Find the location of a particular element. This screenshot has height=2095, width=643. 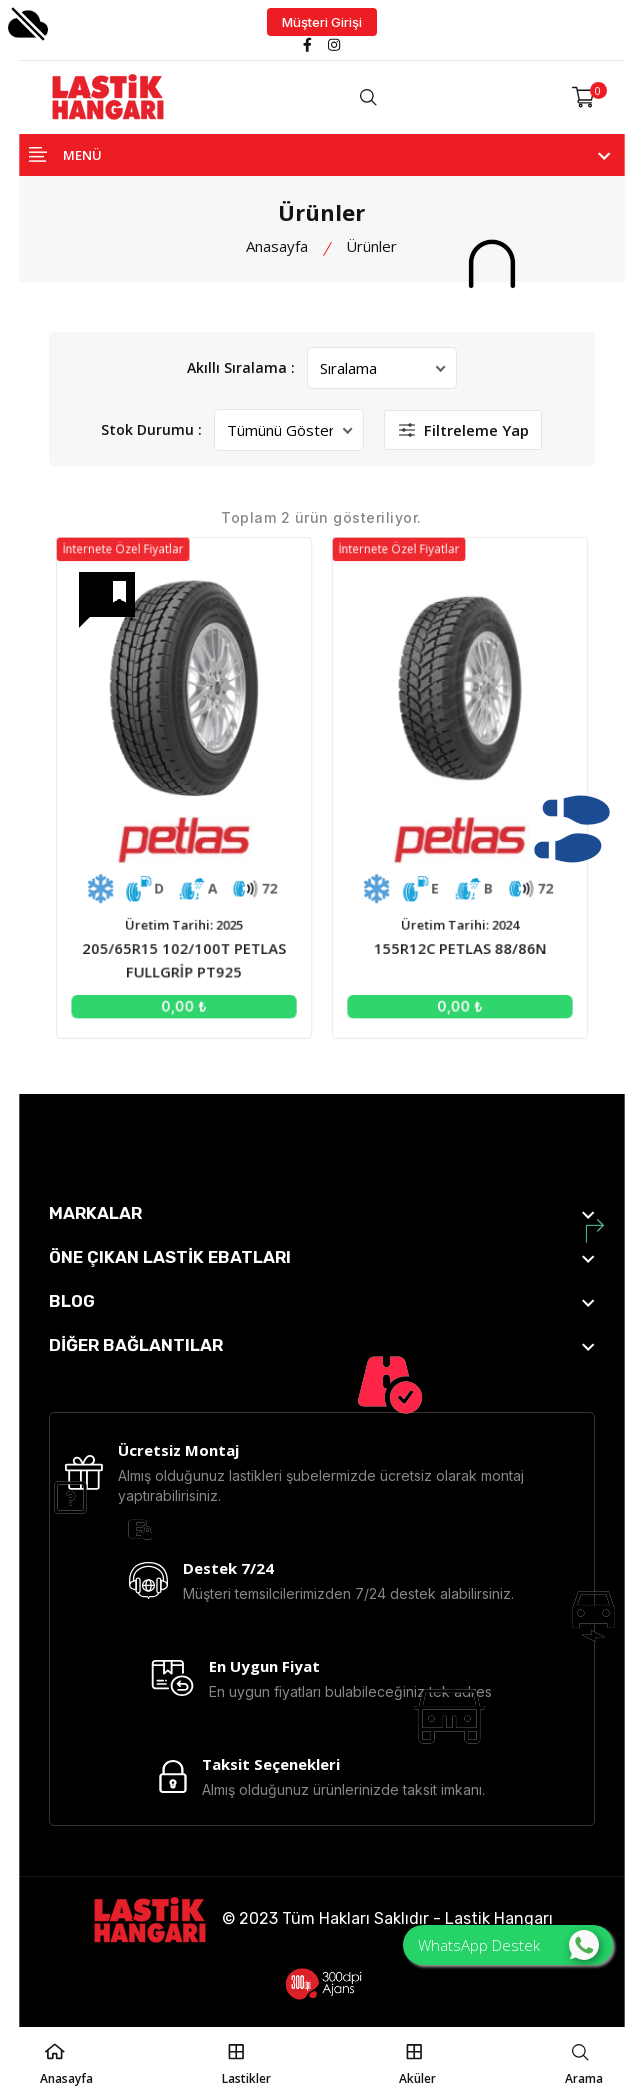

indicates cloud services are unavailable is located at coordinates (28, 24).